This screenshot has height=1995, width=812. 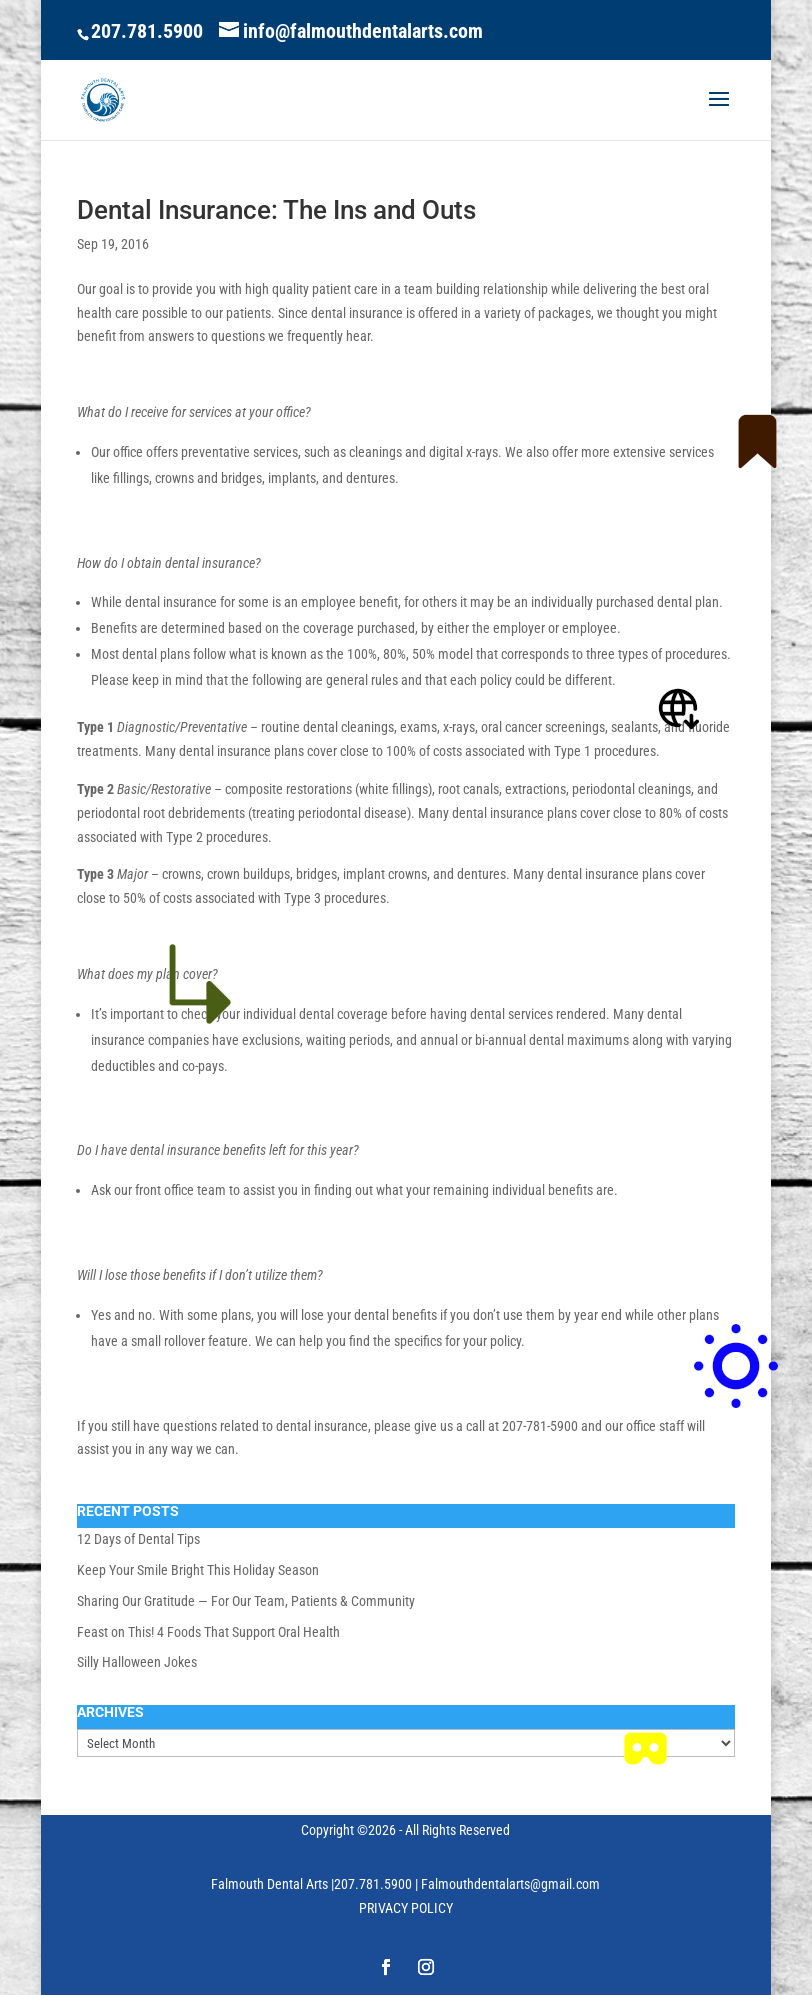 What do you see at coordinates (757, 441) in the screenshot?
I see `save this item for later` at bounding box center [757, 441].